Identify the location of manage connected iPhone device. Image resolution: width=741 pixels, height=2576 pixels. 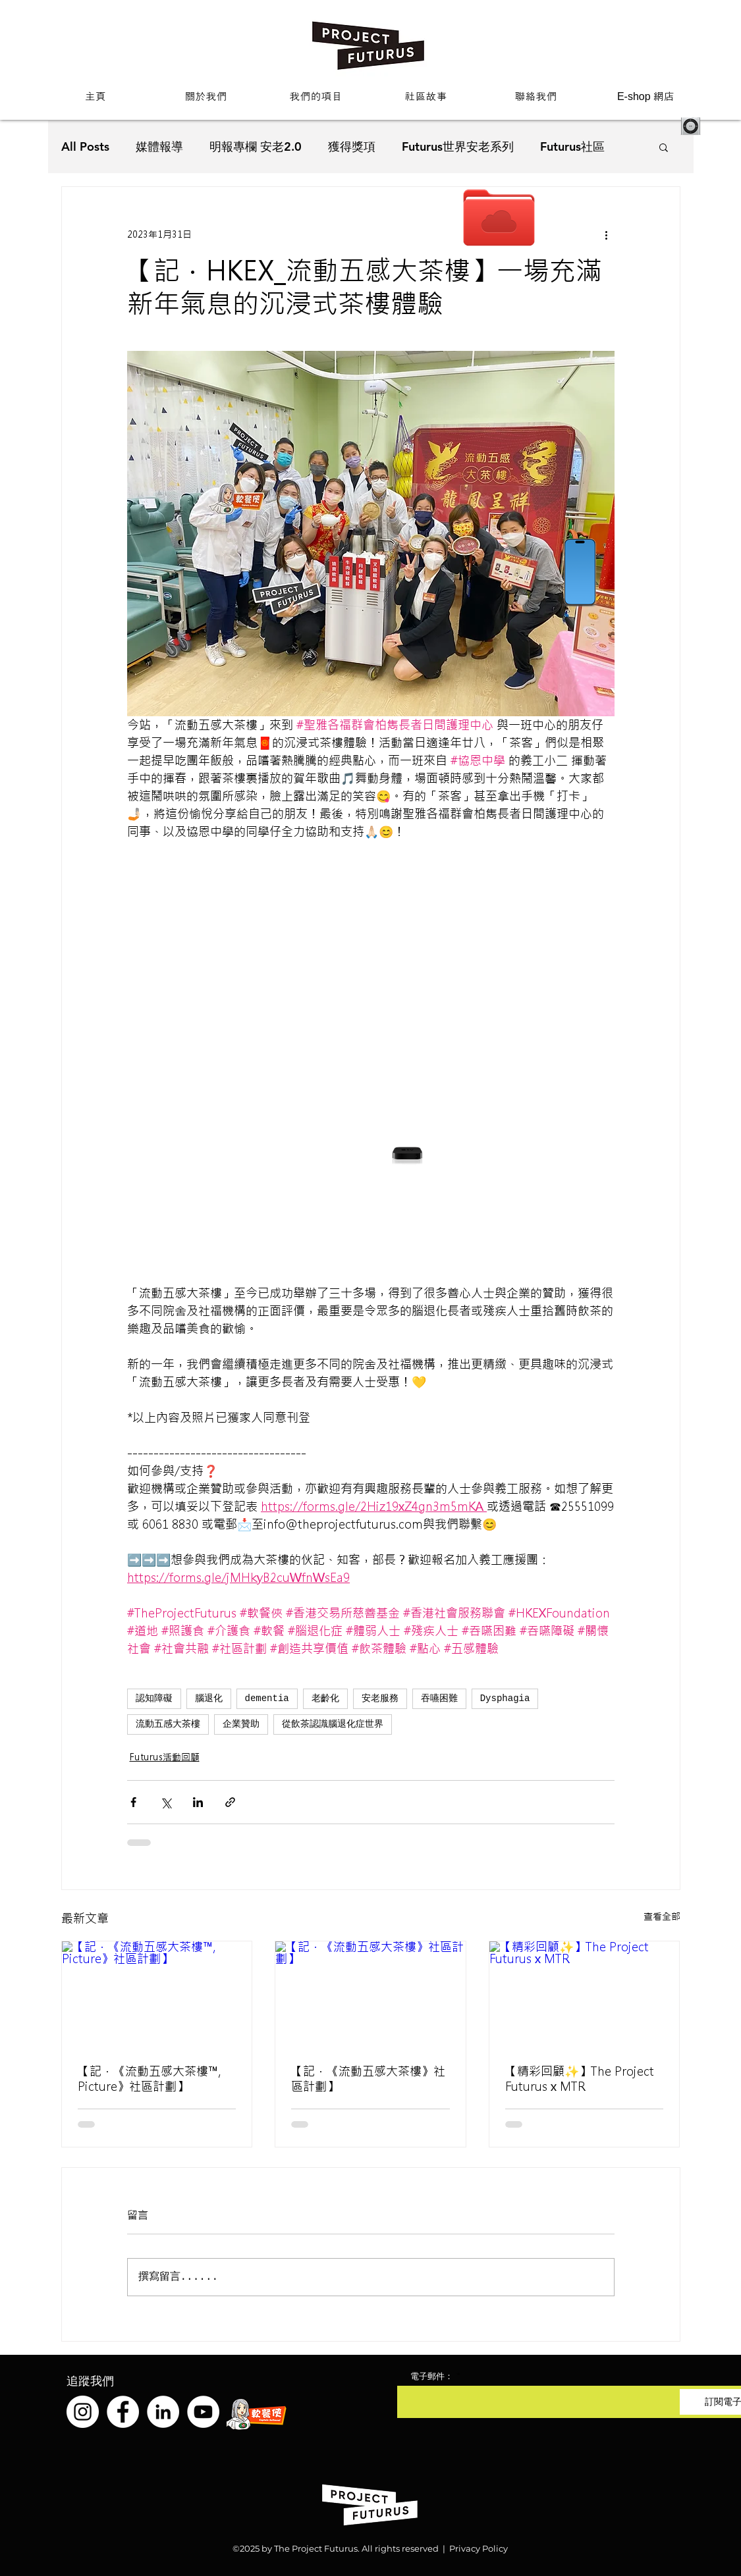
(580, 573).